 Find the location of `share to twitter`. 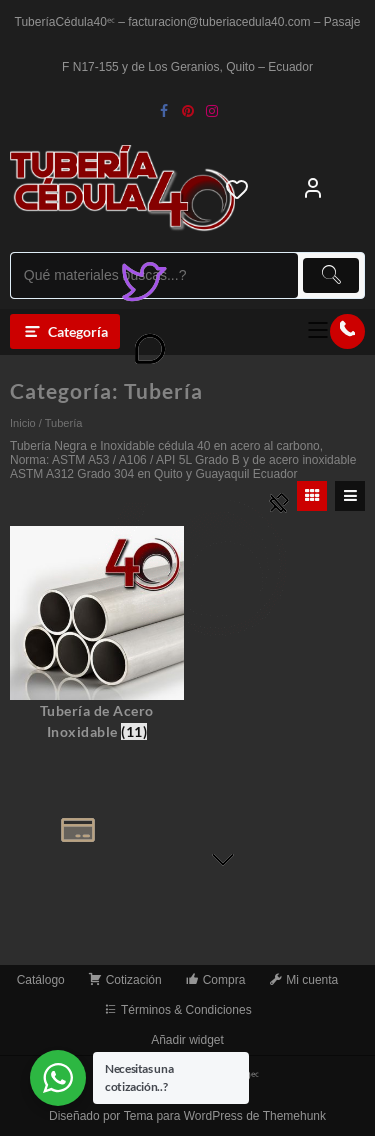

share to twitter is located at coordinates (142, 280).